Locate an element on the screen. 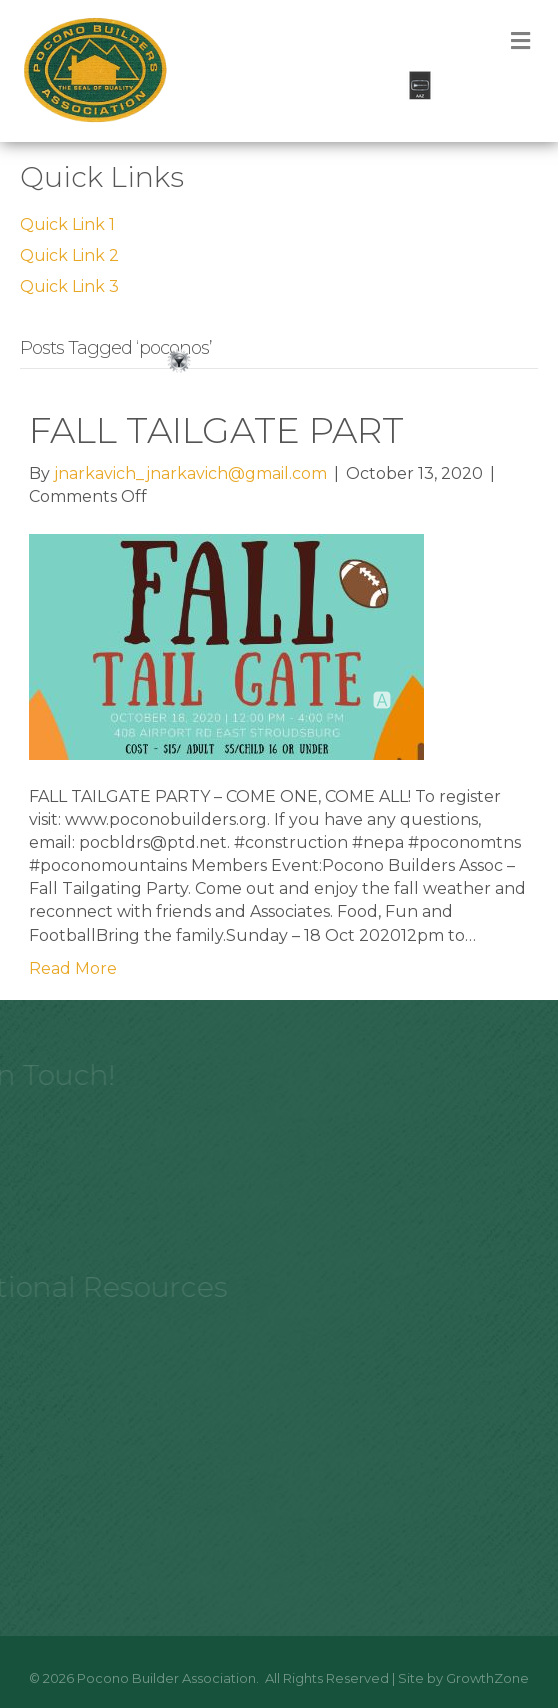  audio analyzer or metering tool in GarageBand is located at coordinates (420, 86).